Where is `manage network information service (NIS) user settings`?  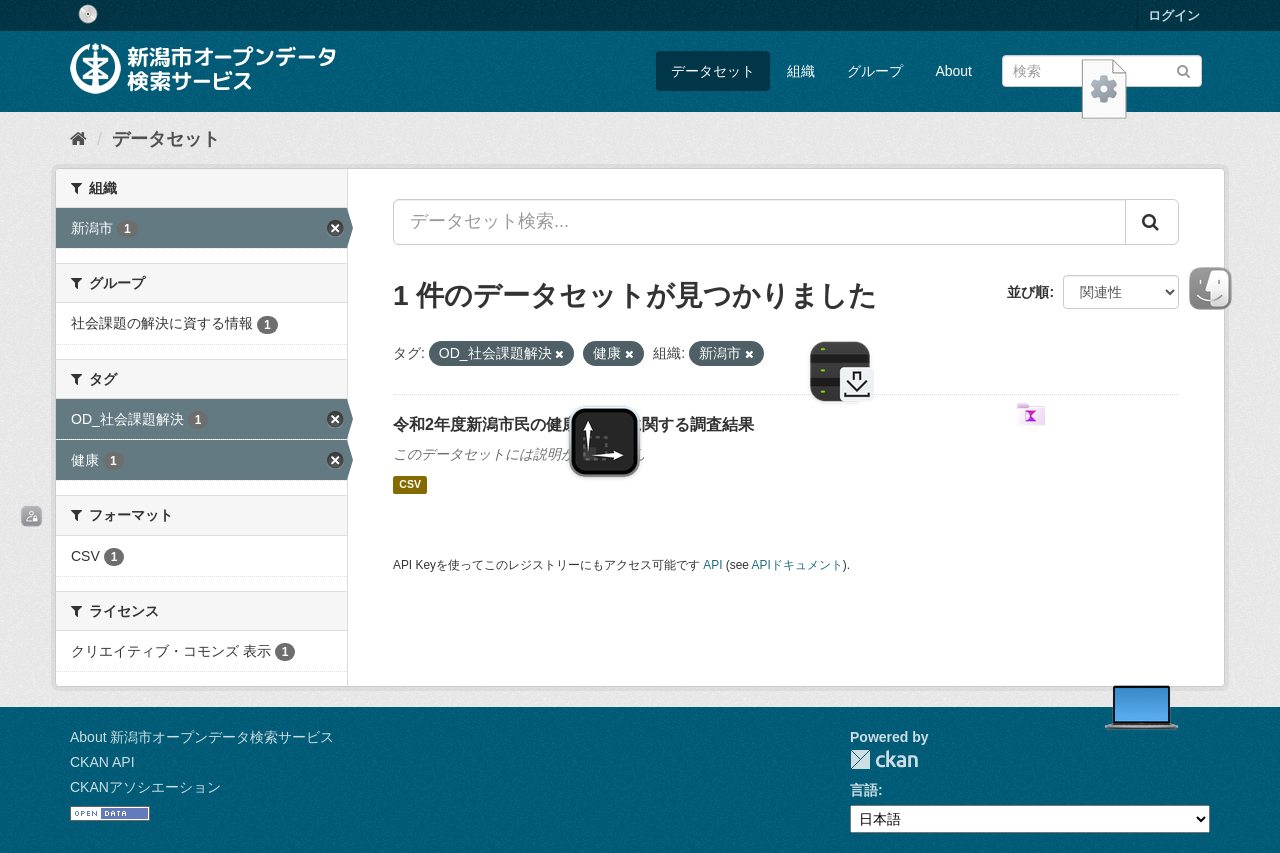
manage network information service (NIS) user settings is located at coordinates (31, 516).